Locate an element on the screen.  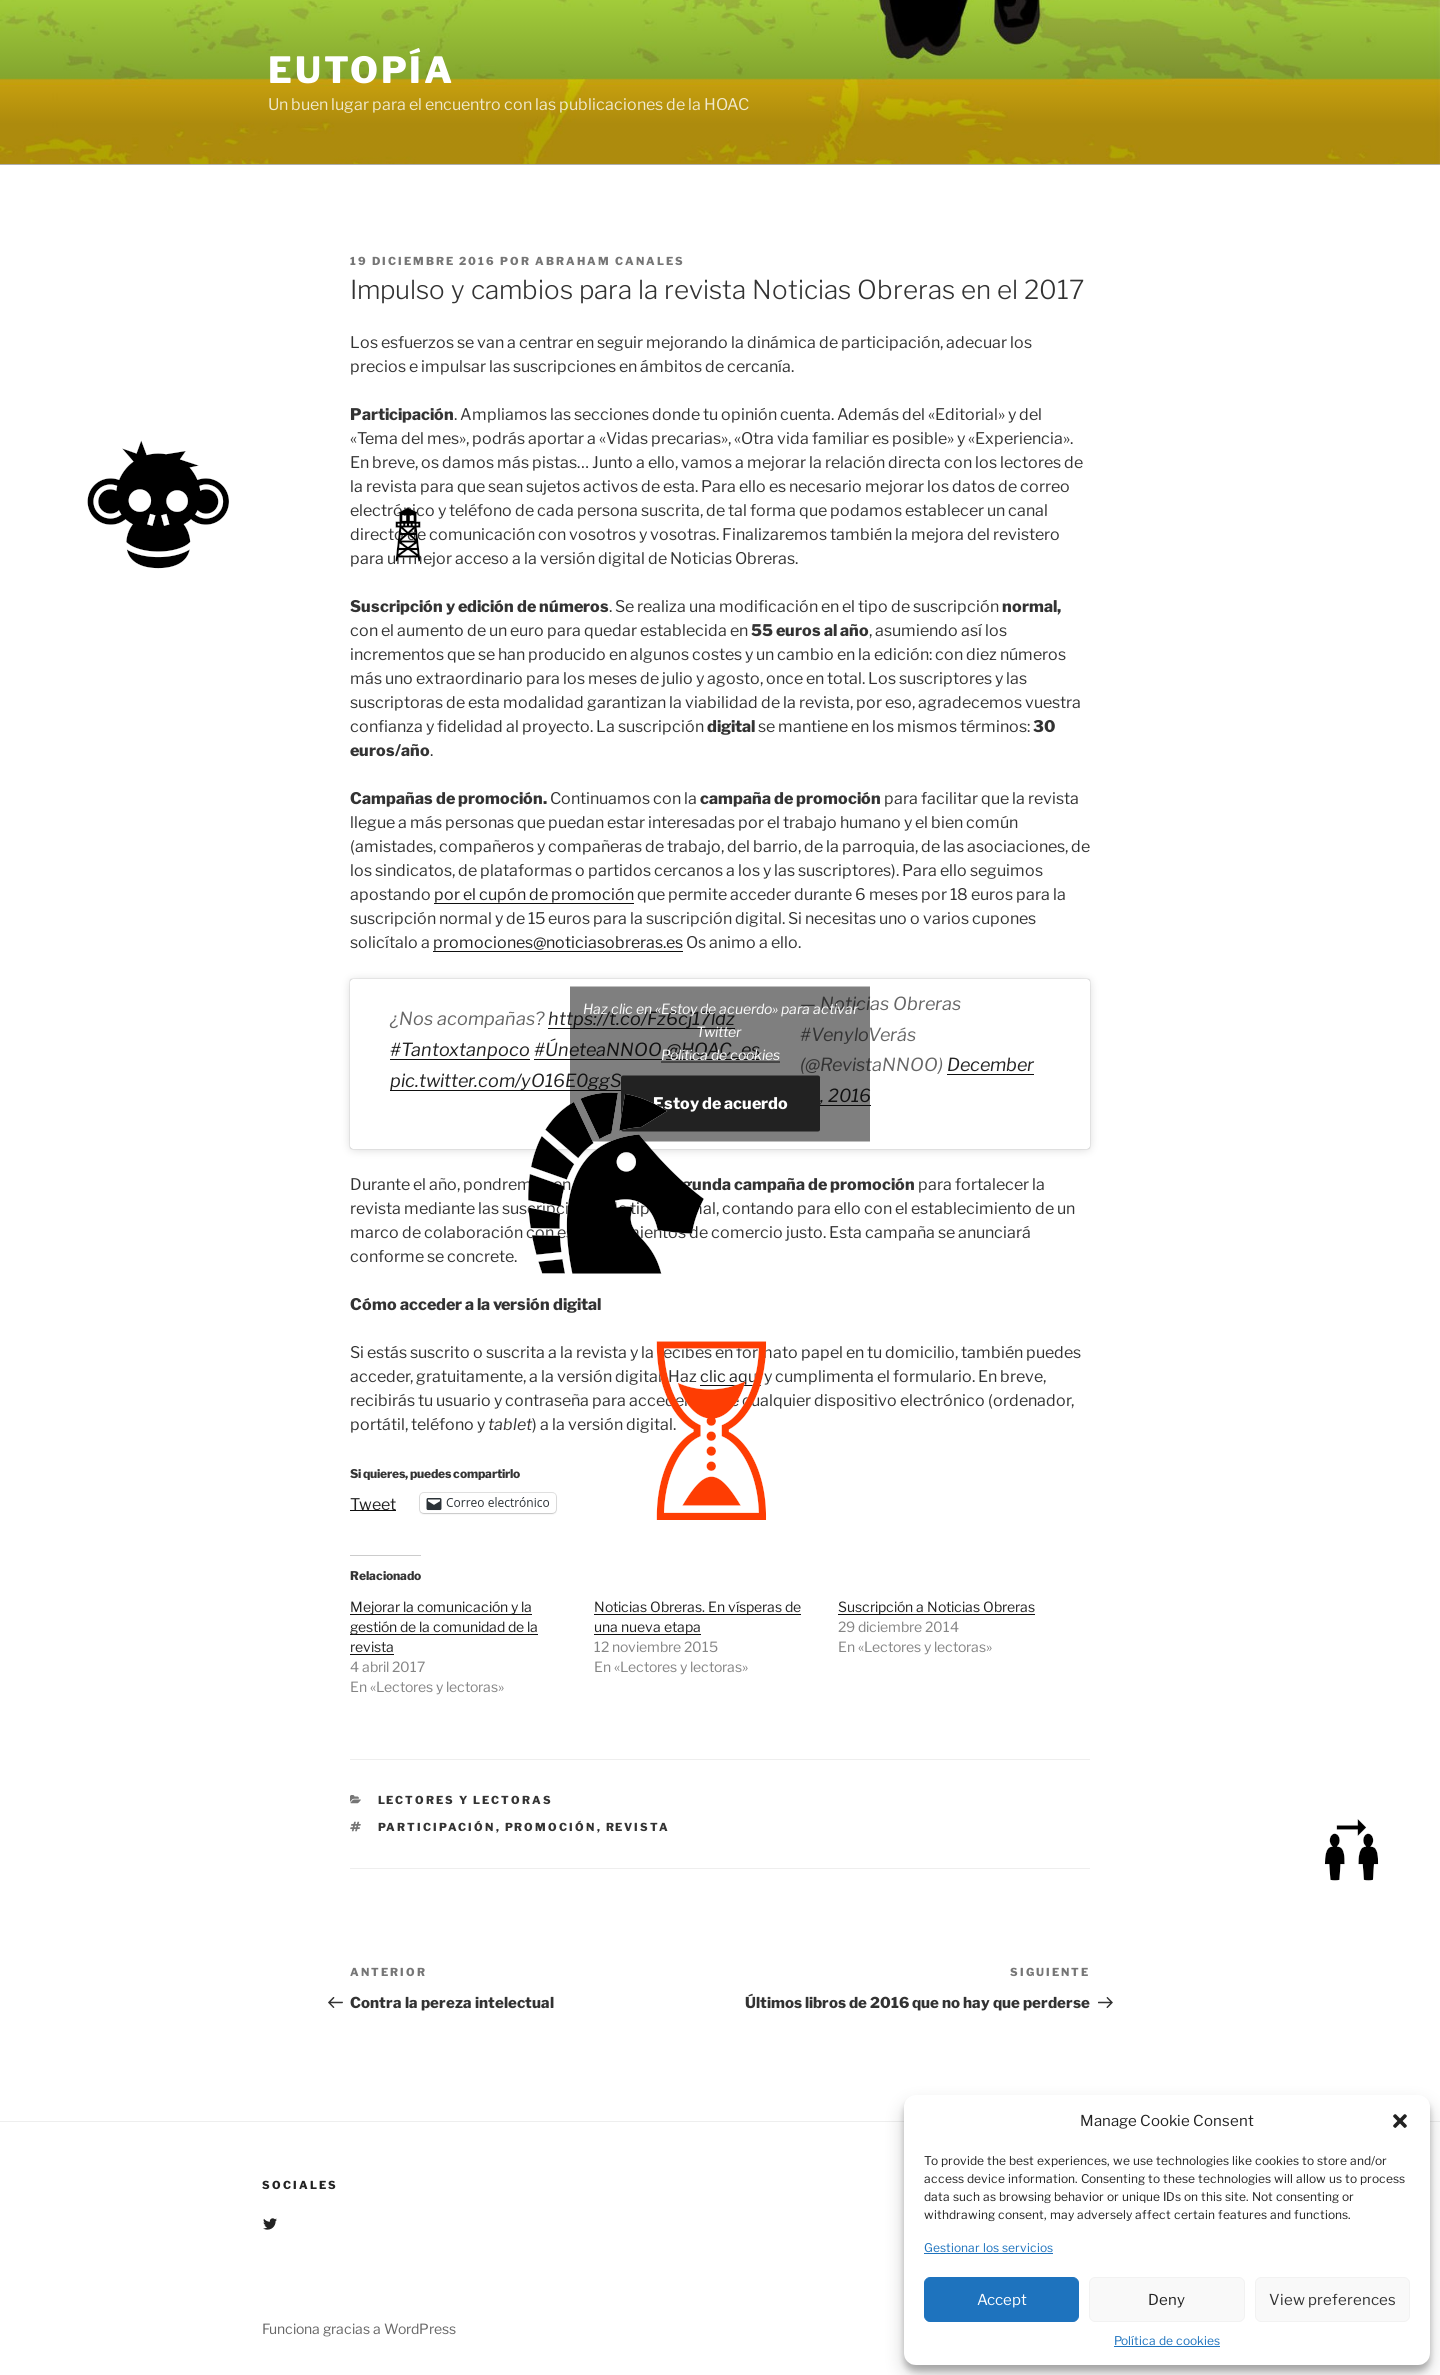
monkey character or avatar selection is located at coordinates (158, 511).